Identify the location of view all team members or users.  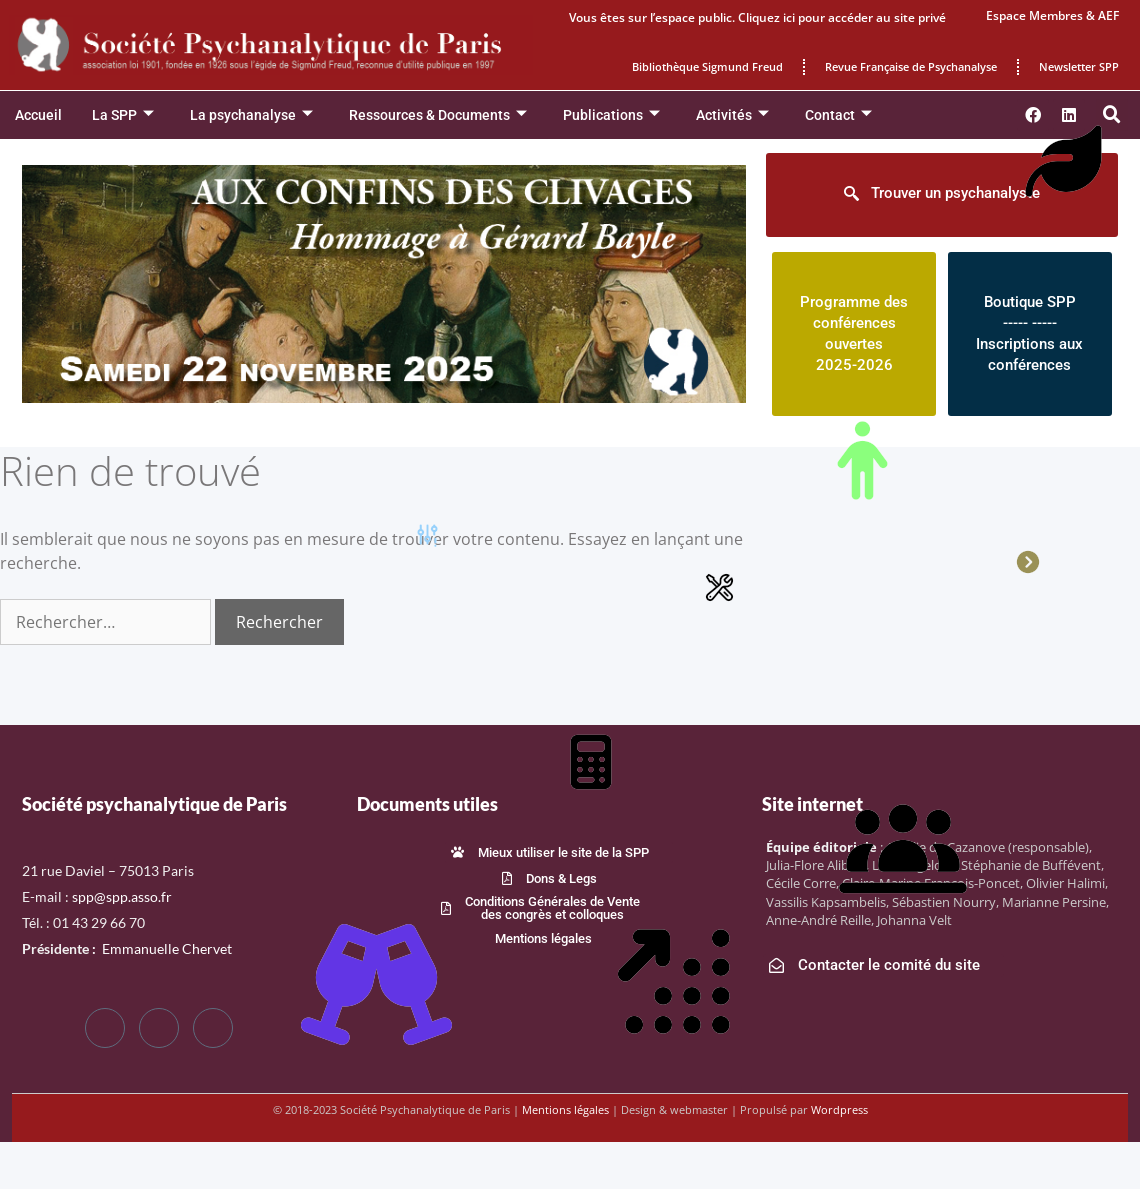
(903, 847).